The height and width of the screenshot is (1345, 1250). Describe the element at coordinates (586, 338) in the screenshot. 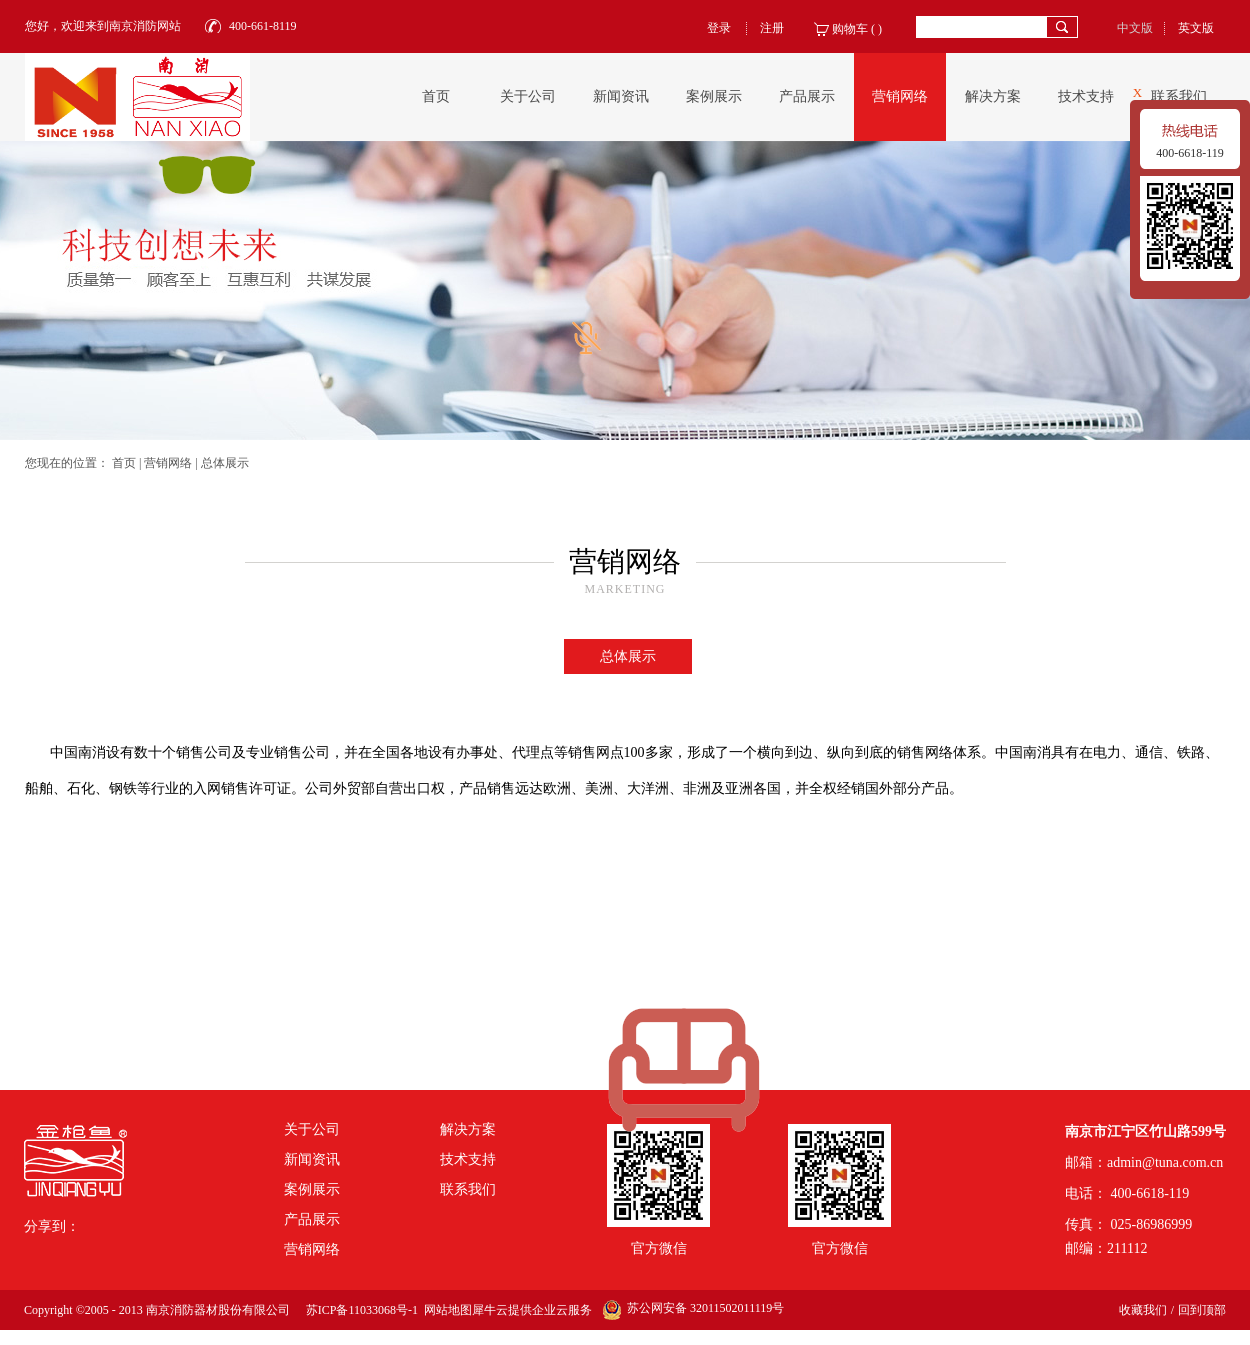

I see `mute your microphone` at that location.